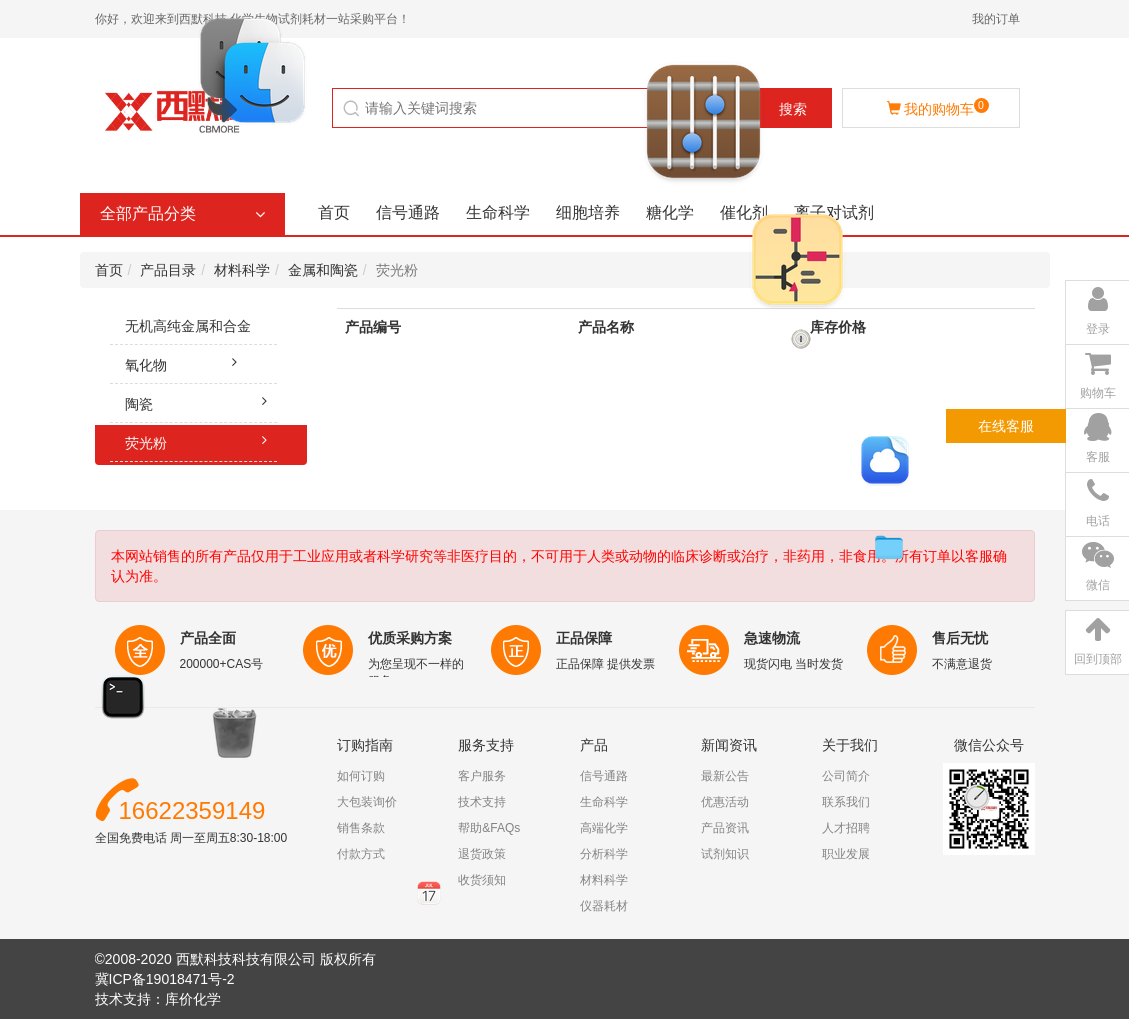 The width and height of the screenshot is (1129, 1019). Describe the element at coordinates (252, 70) in the screenshot. I see `launch migration assistant to transfer data from another mac` at that location.